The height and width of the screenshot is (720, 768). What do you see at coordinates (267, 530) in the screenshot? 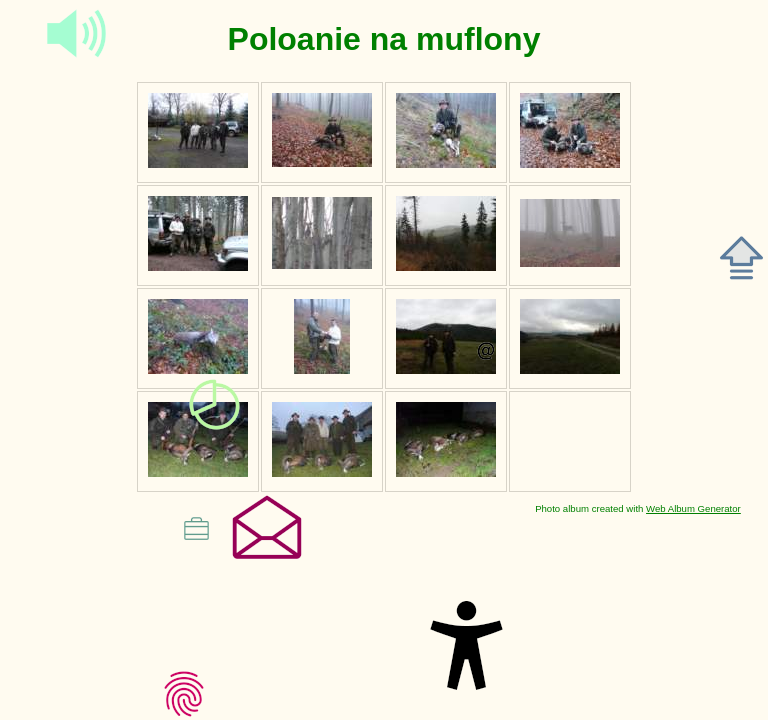
I see `view an opened or read email` at bounding box center [267, 530].